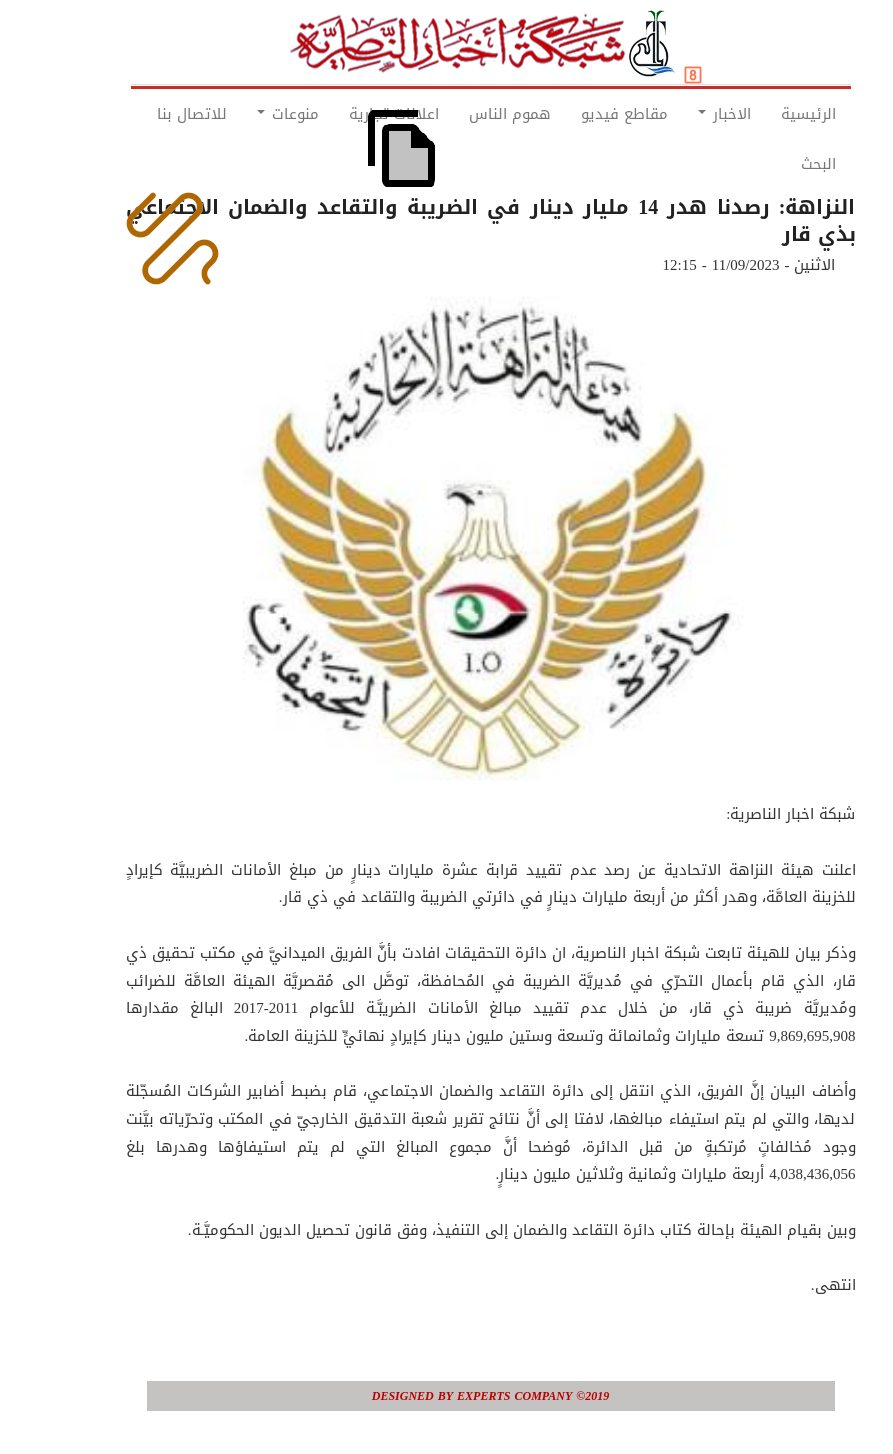 The width and height of the screenshot is (893, 1454). I want to click on access freehand drawing or annotation tools, so click(172, 238).